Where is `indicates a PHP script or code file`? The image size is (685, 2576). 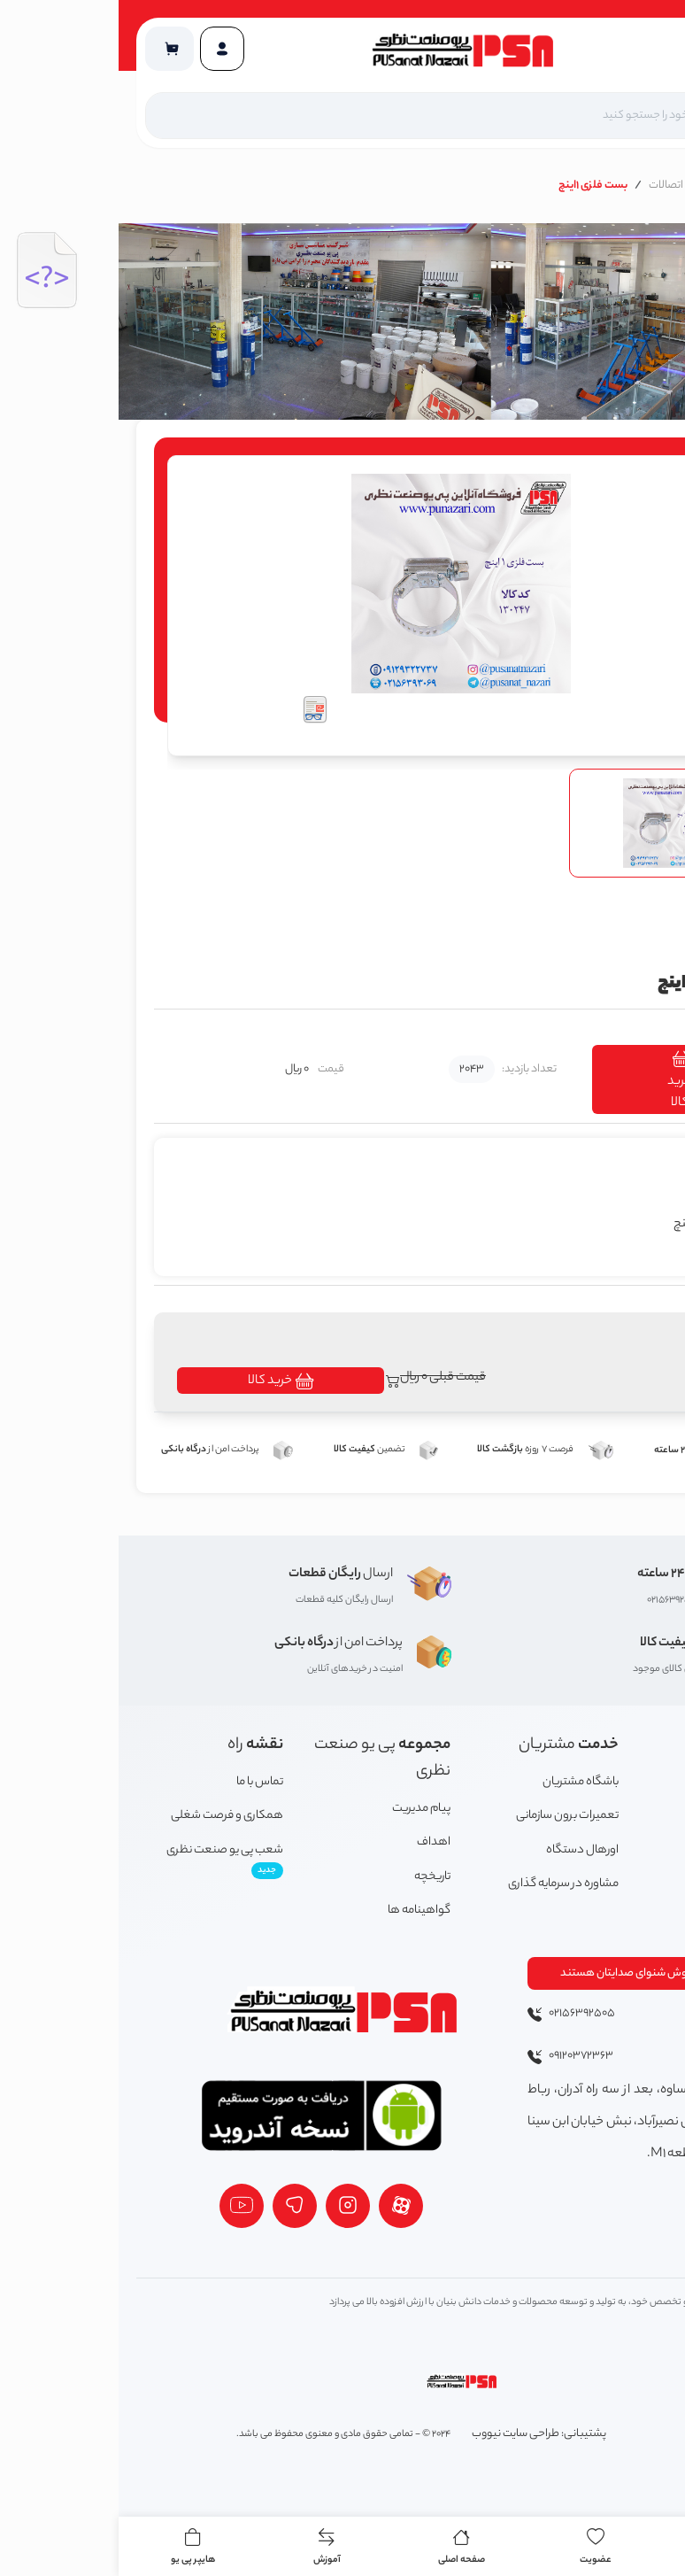 indicates a PHP script or code file is located at coordinates (47, 270).